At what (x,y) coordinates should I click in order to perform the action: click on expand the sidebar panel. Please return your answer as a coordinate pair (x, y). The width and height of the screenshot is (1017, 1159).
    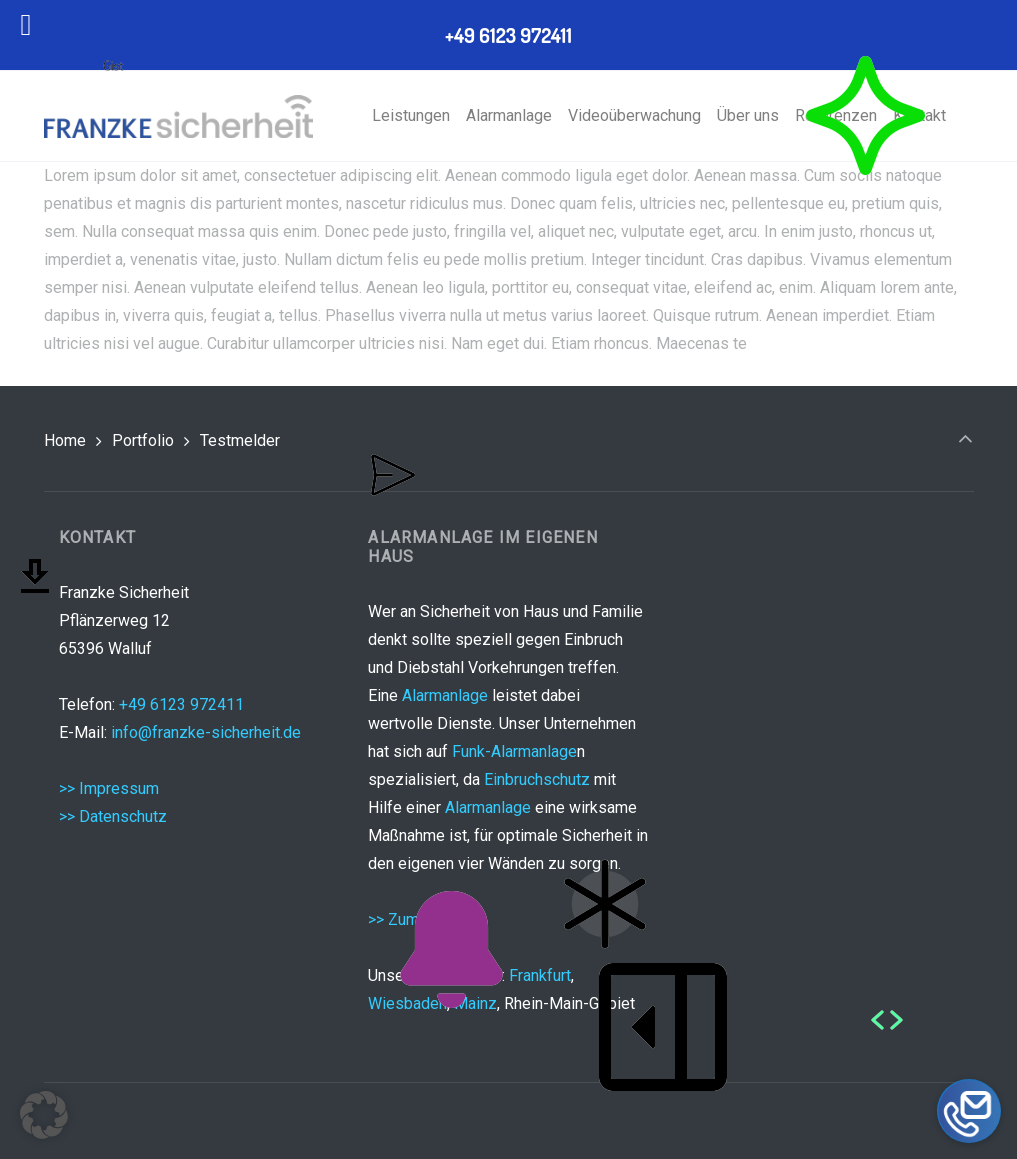
    Looking at the image, I should click on (663, 1027).